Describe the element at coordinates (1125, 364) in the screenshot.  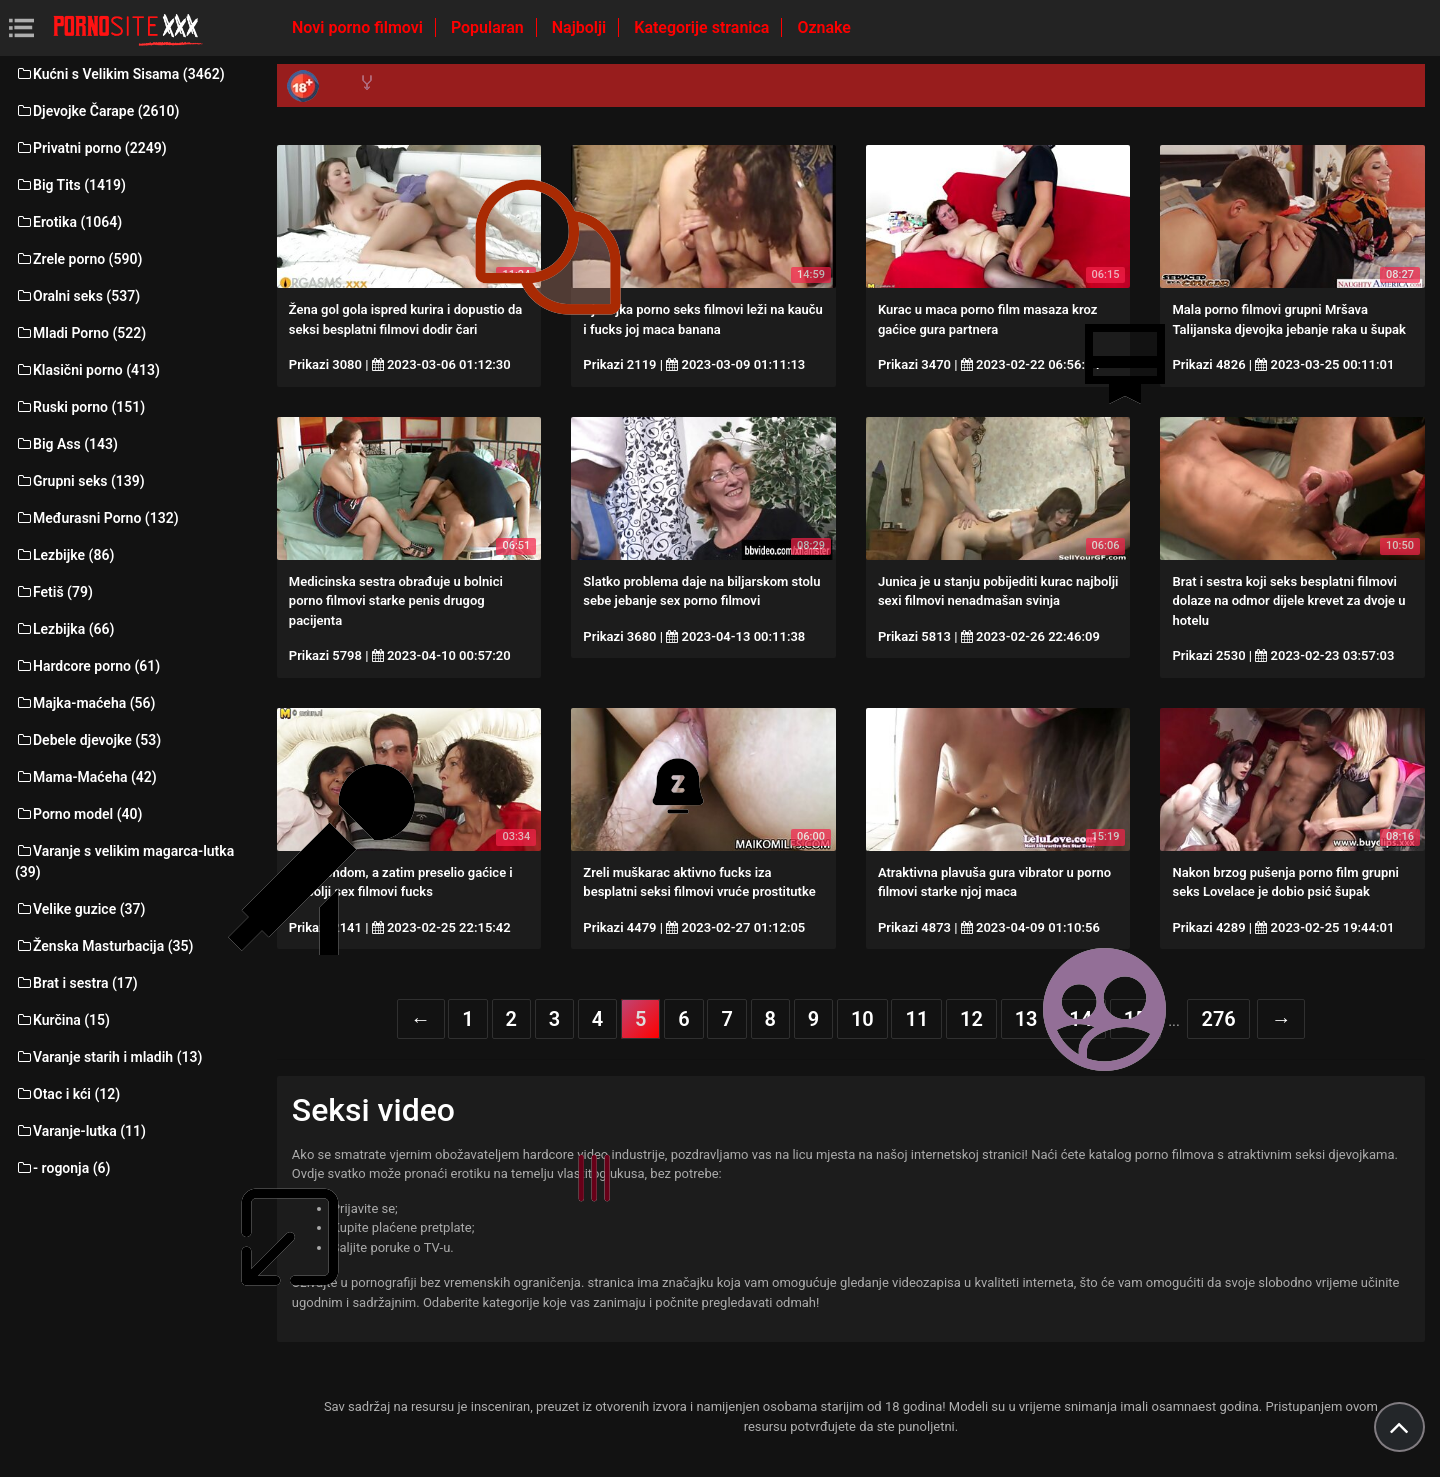
I see `view membership card or subscription details` at that location.